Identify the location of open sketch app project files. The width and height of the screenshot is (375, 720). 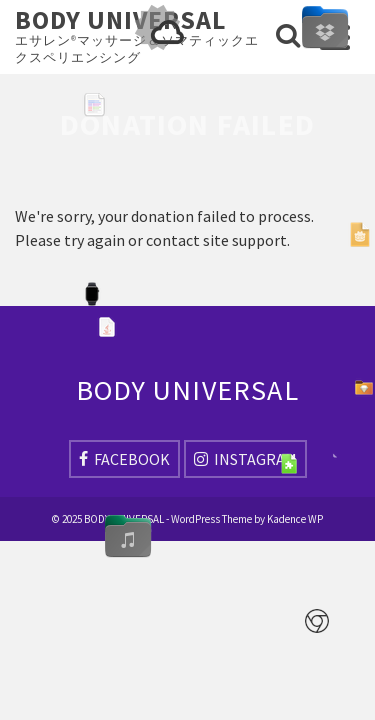
(364, 388).